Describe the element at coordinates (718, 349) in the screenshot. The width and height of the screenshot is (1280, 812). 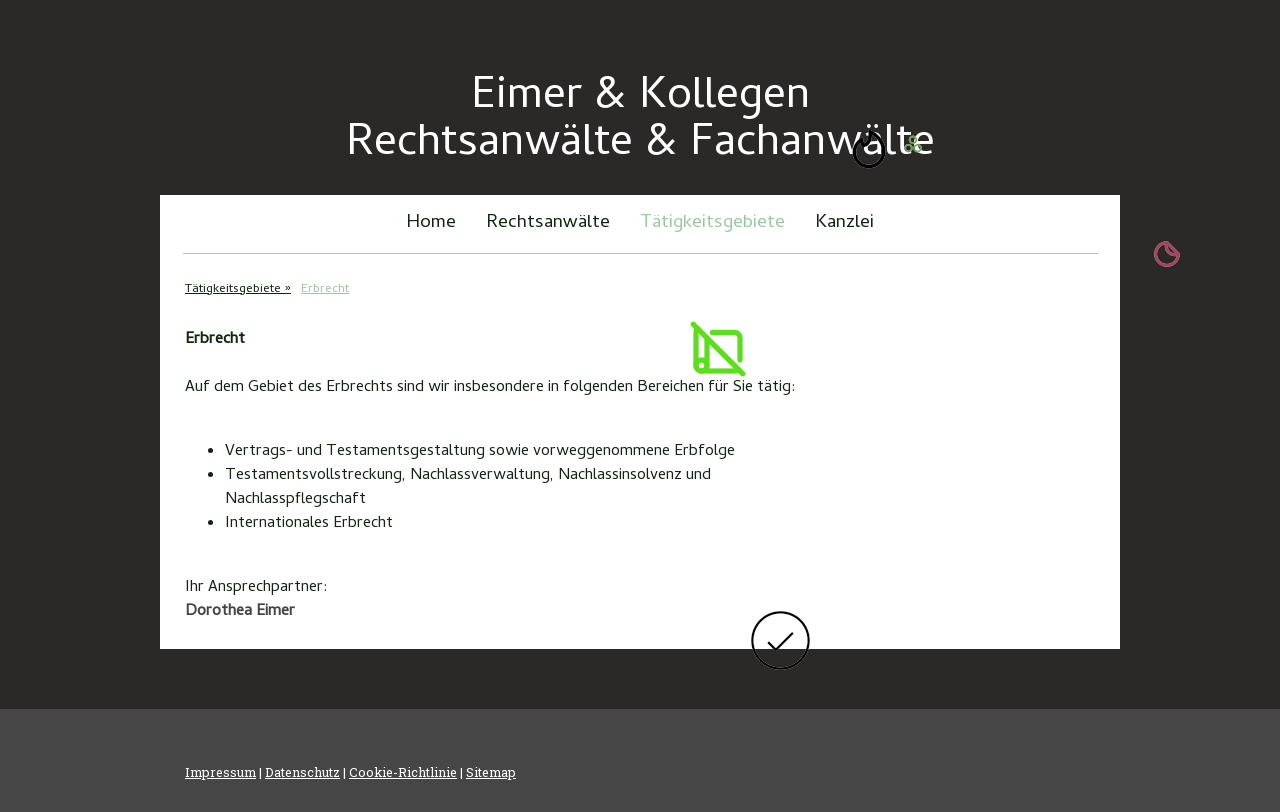
I see `disable wallpaper display` at that location.